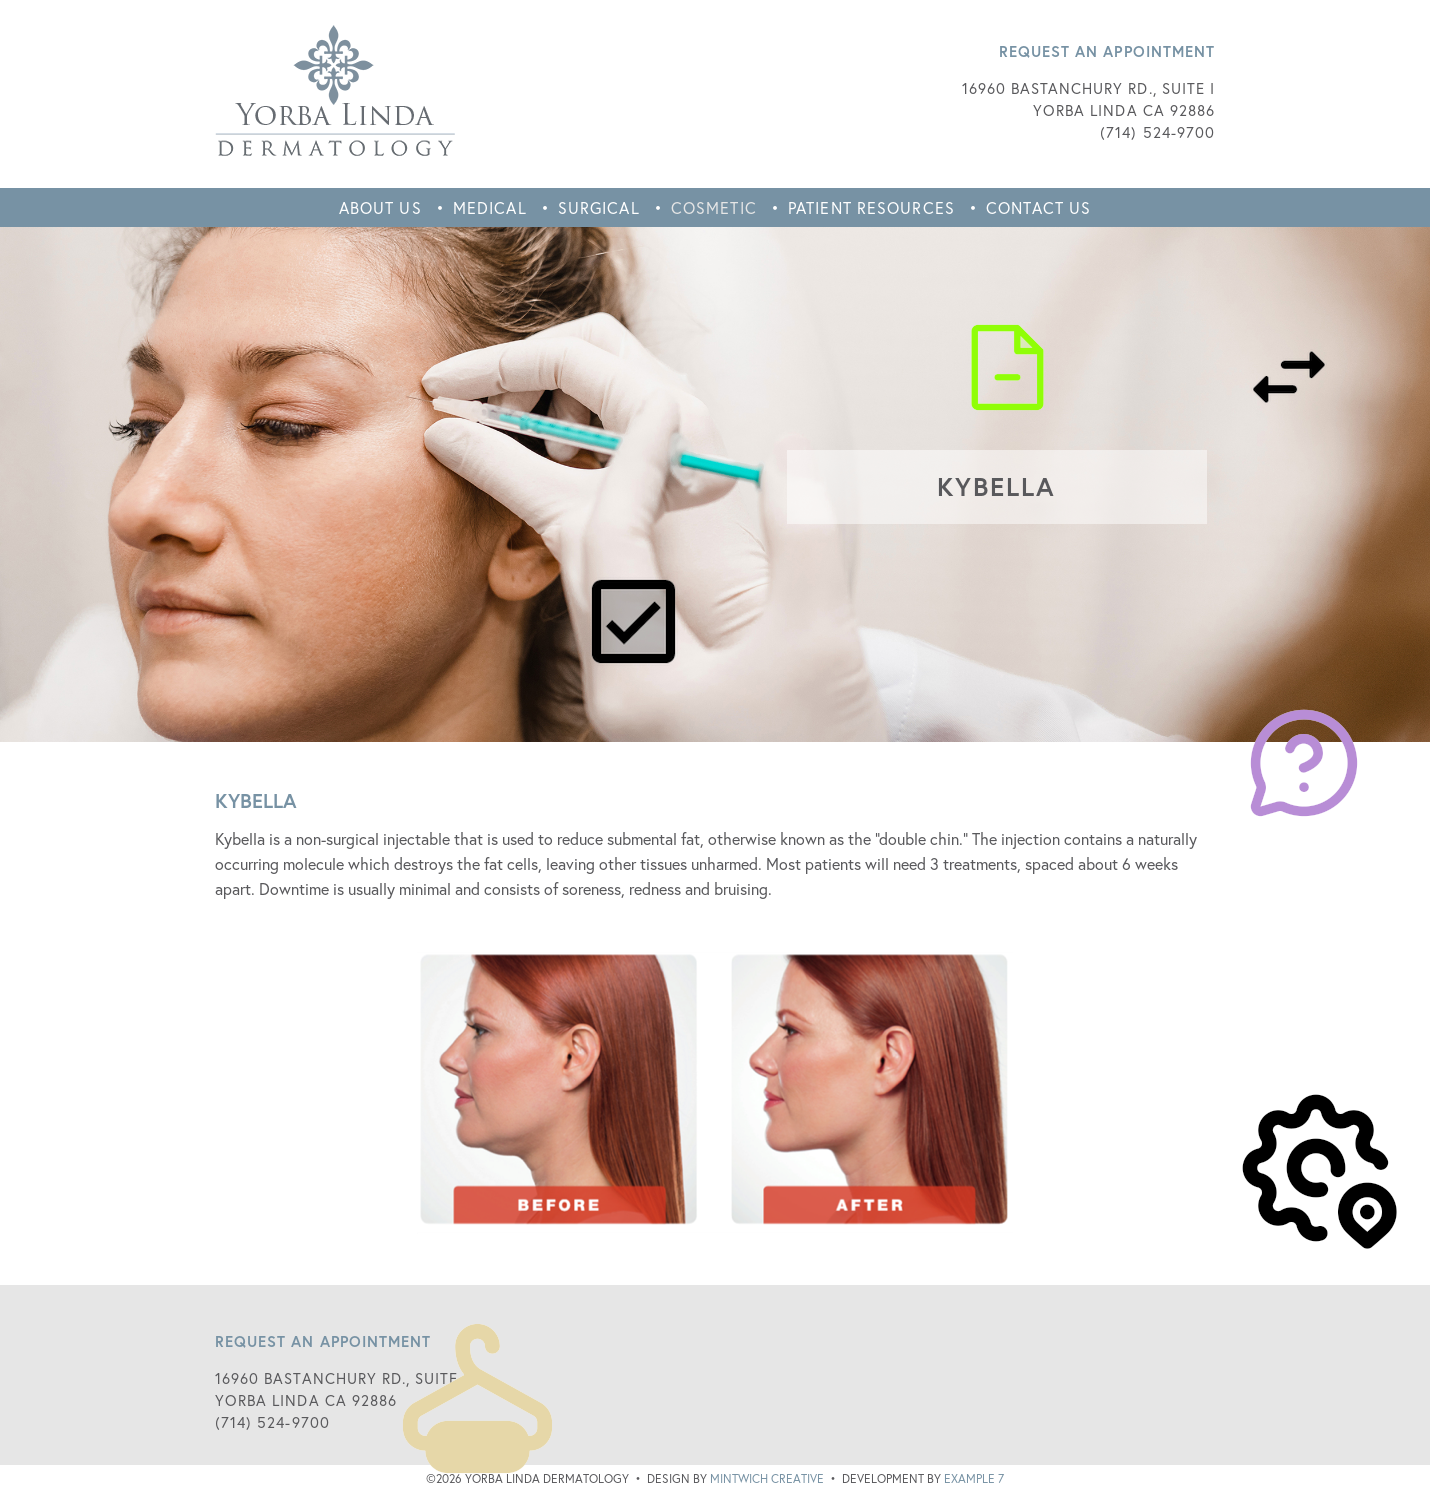  Describe the element at coordinates (1289, 377) in the screenshot. I see `swap or exchange items` at that location.